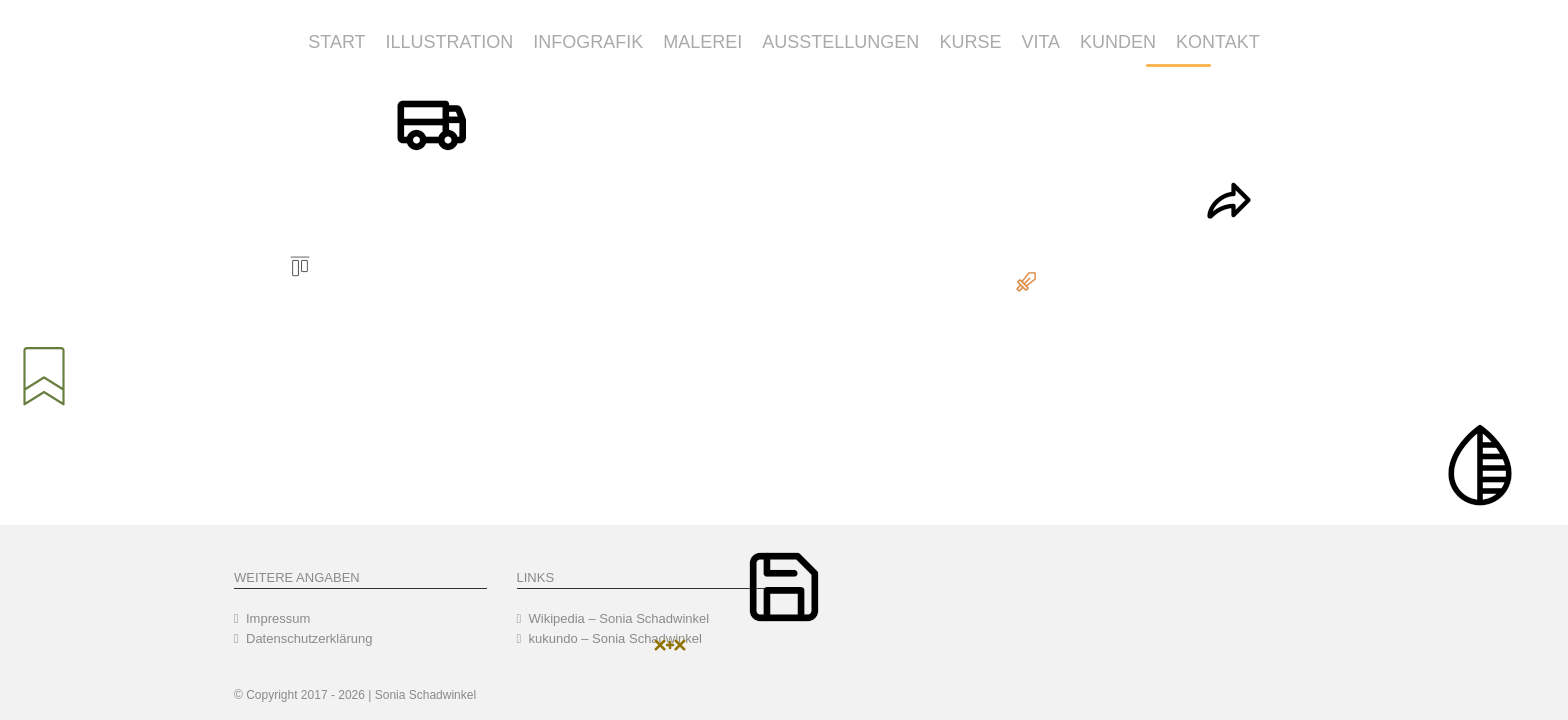  I want to click on align selected objects to the top edge, so click(300, 266).